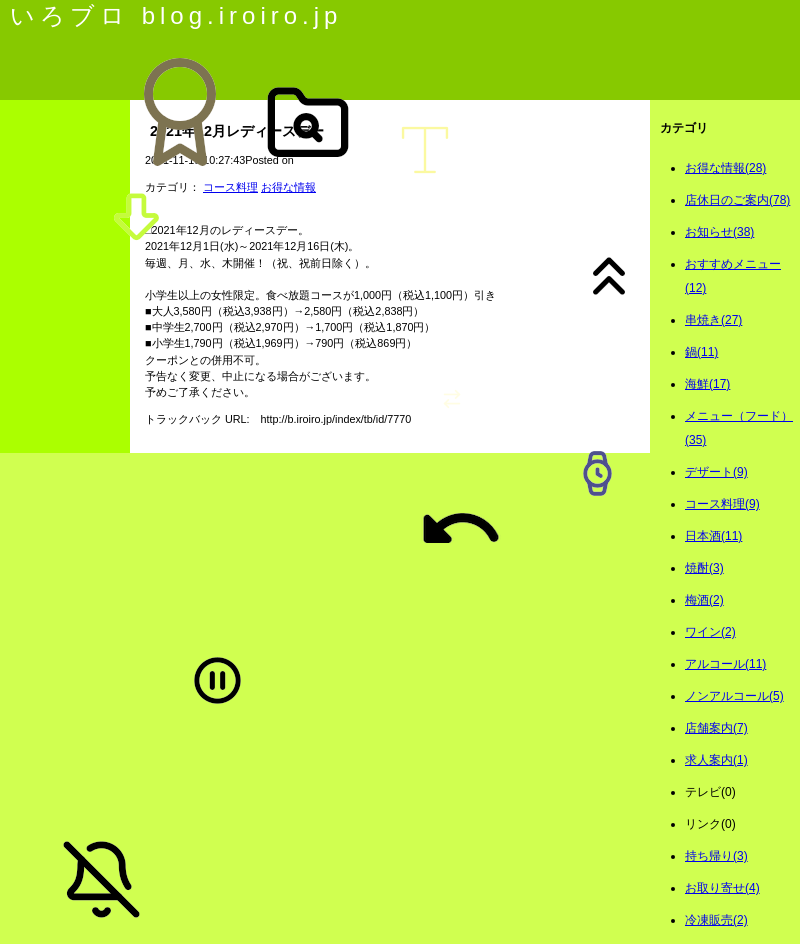 The height and width of the screenshot is (944, 800). Describe the element at coordinates (101, 879) in the screenshot. I see `mute notifications` at that location.